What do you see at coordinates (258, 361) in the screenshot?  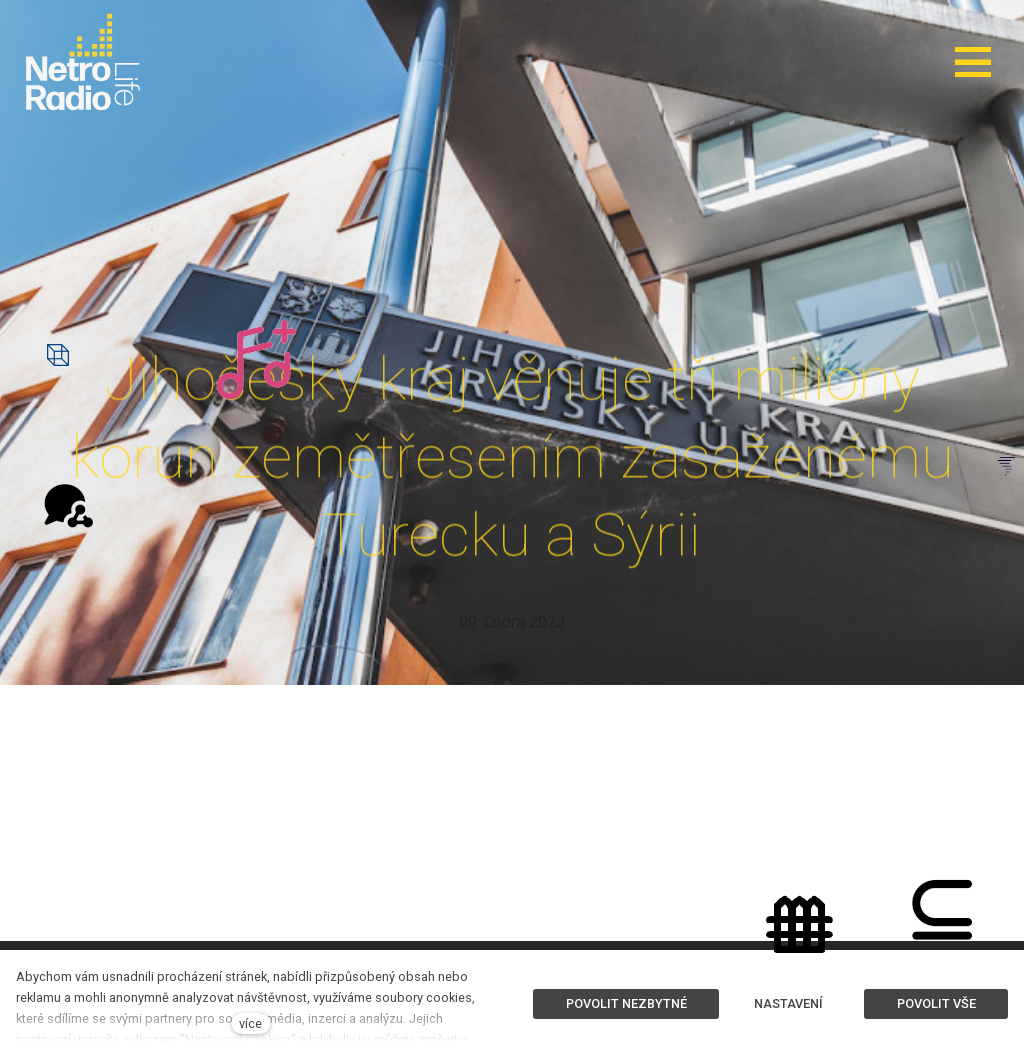 I see `add a new song to your library` at bounding box center [258, 361].